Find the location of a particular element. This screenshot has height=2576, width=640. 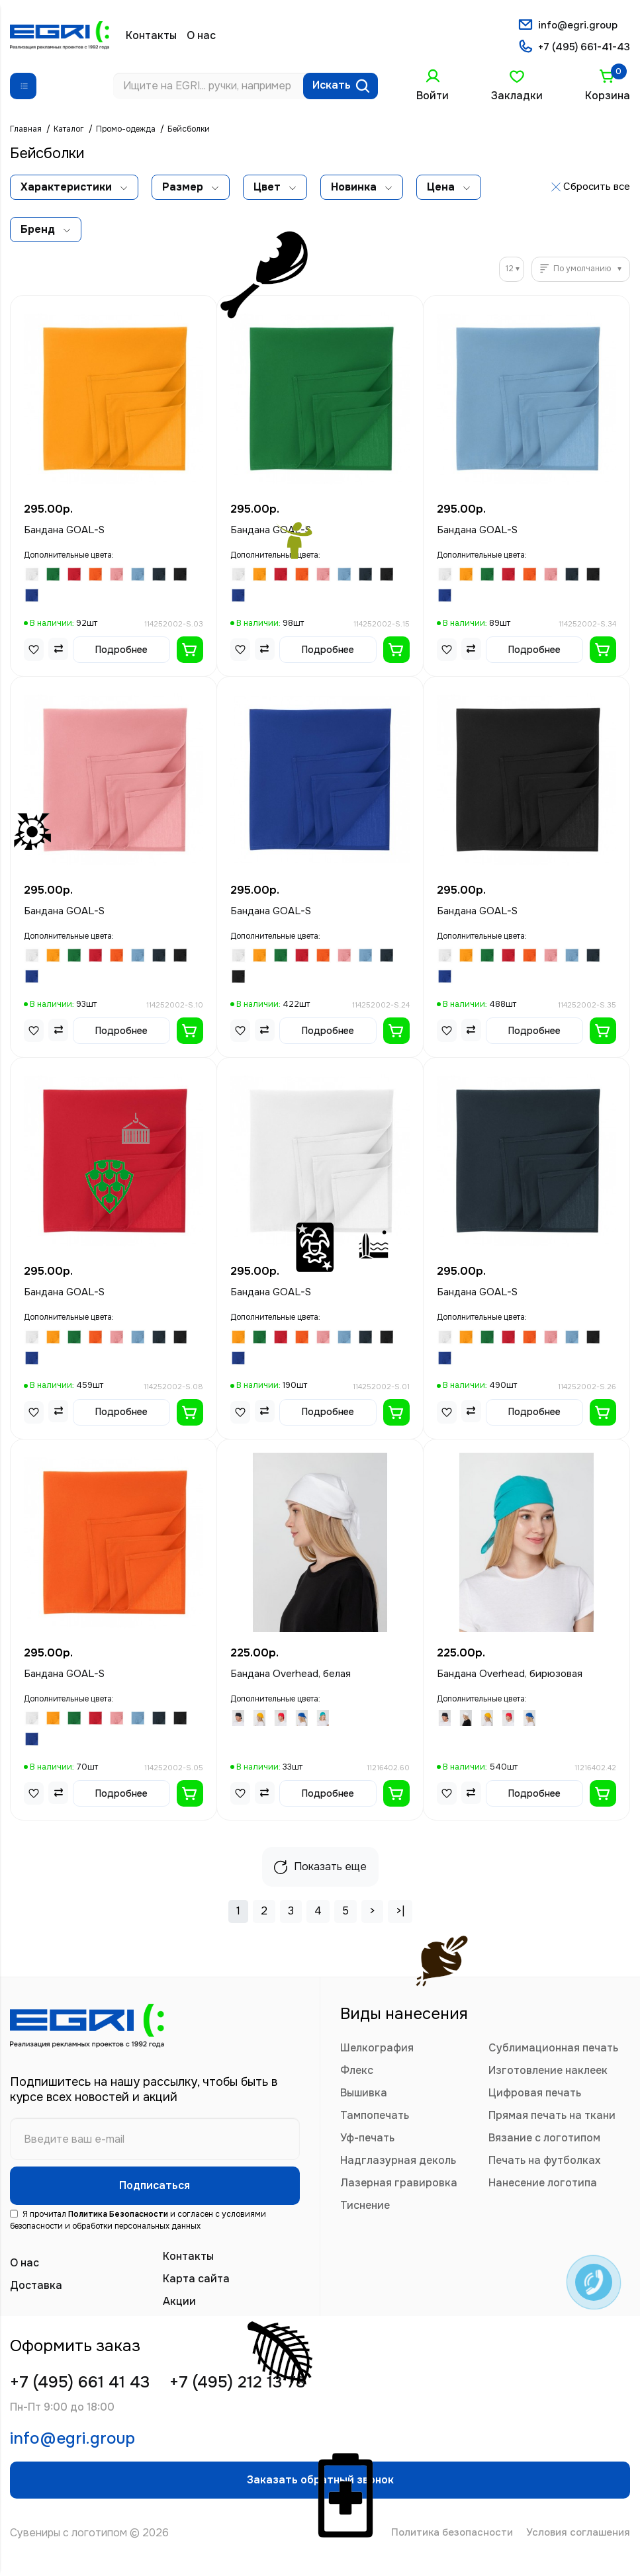

indicates a critical hit or power attack in gameplay is located at coordinates (32, 832).